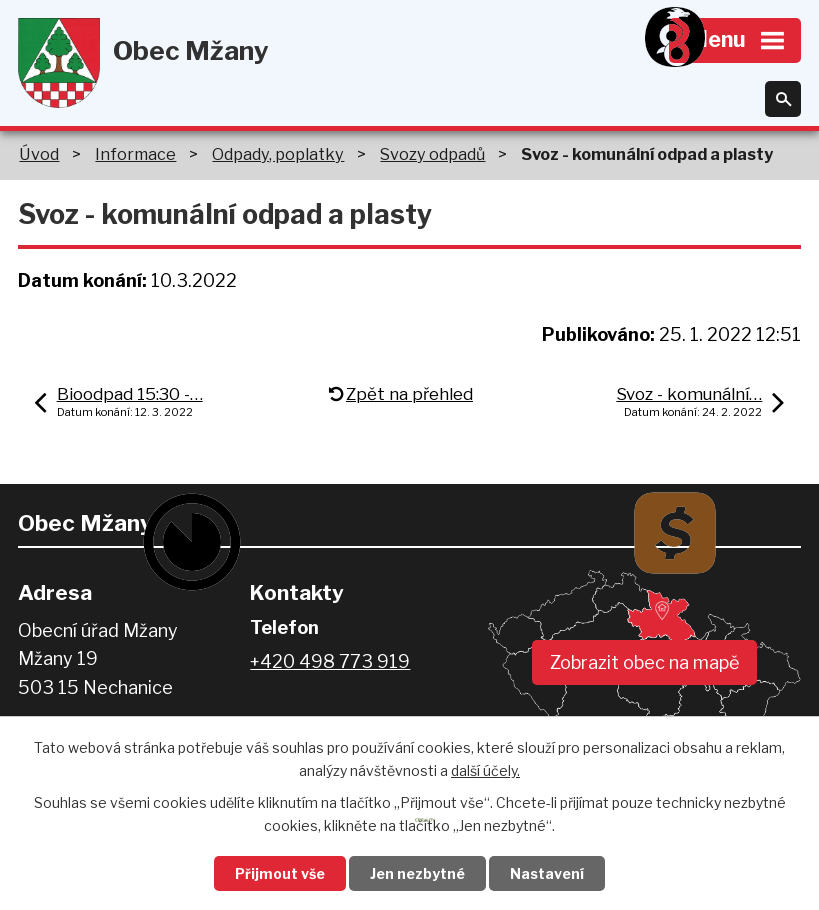 The image size is (819, 910). Describe the element at coordinates (425, 820) in the screenshot. I see `creality brand logo` at that location.